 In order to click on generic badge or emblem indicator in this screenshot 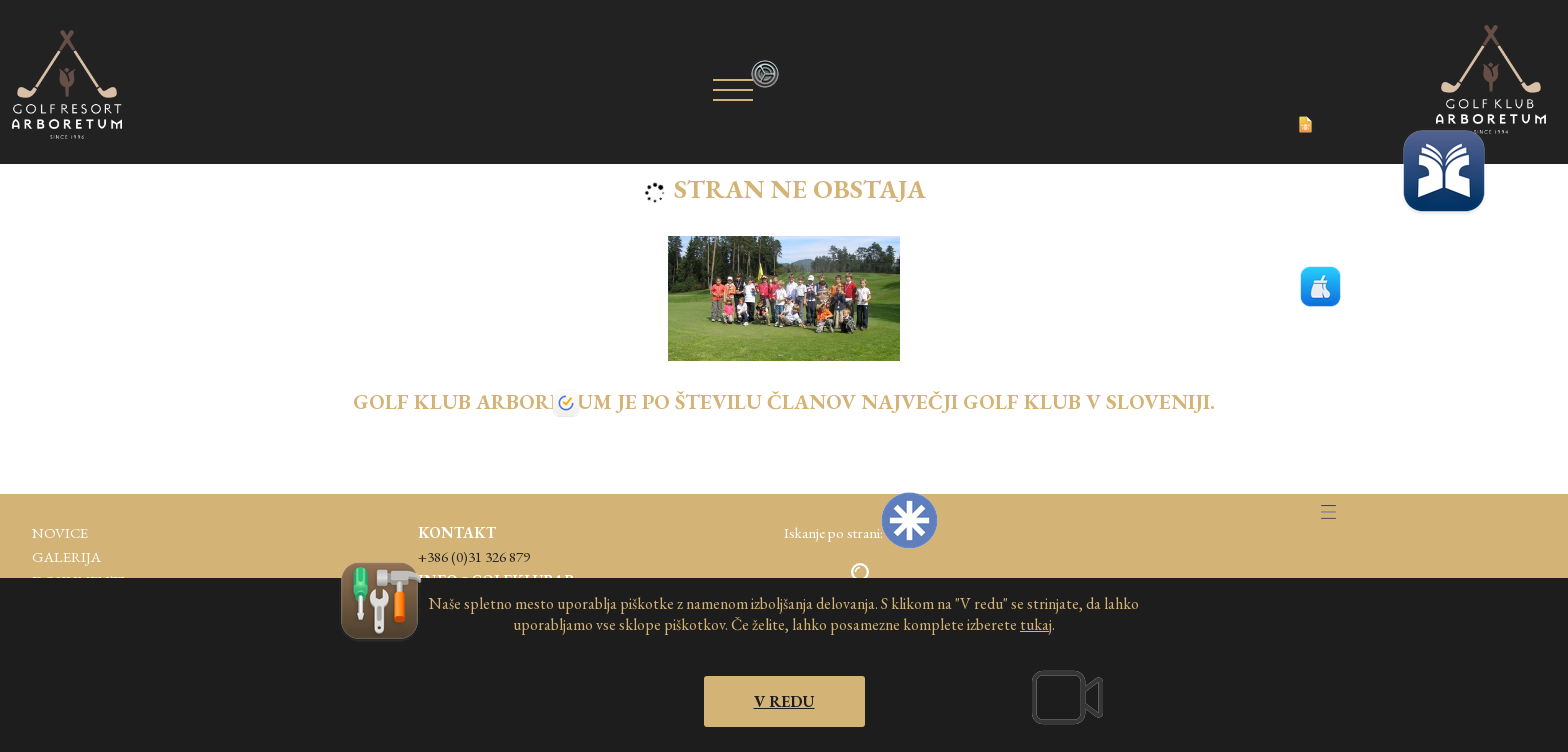, I will do `click(909, 520)`.